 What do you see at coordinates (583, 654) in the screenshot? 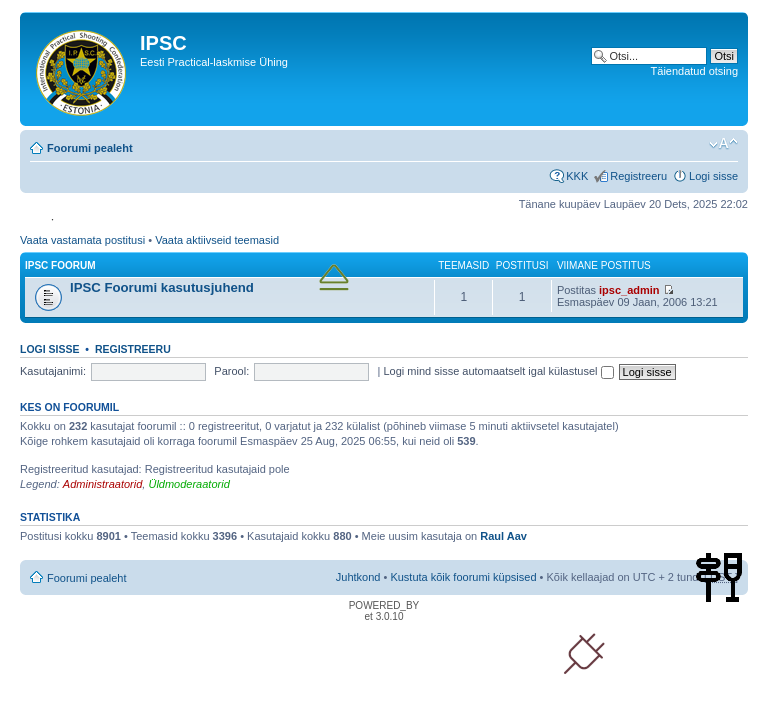
I see `connect to a power source` at bounding box center [583, 654].